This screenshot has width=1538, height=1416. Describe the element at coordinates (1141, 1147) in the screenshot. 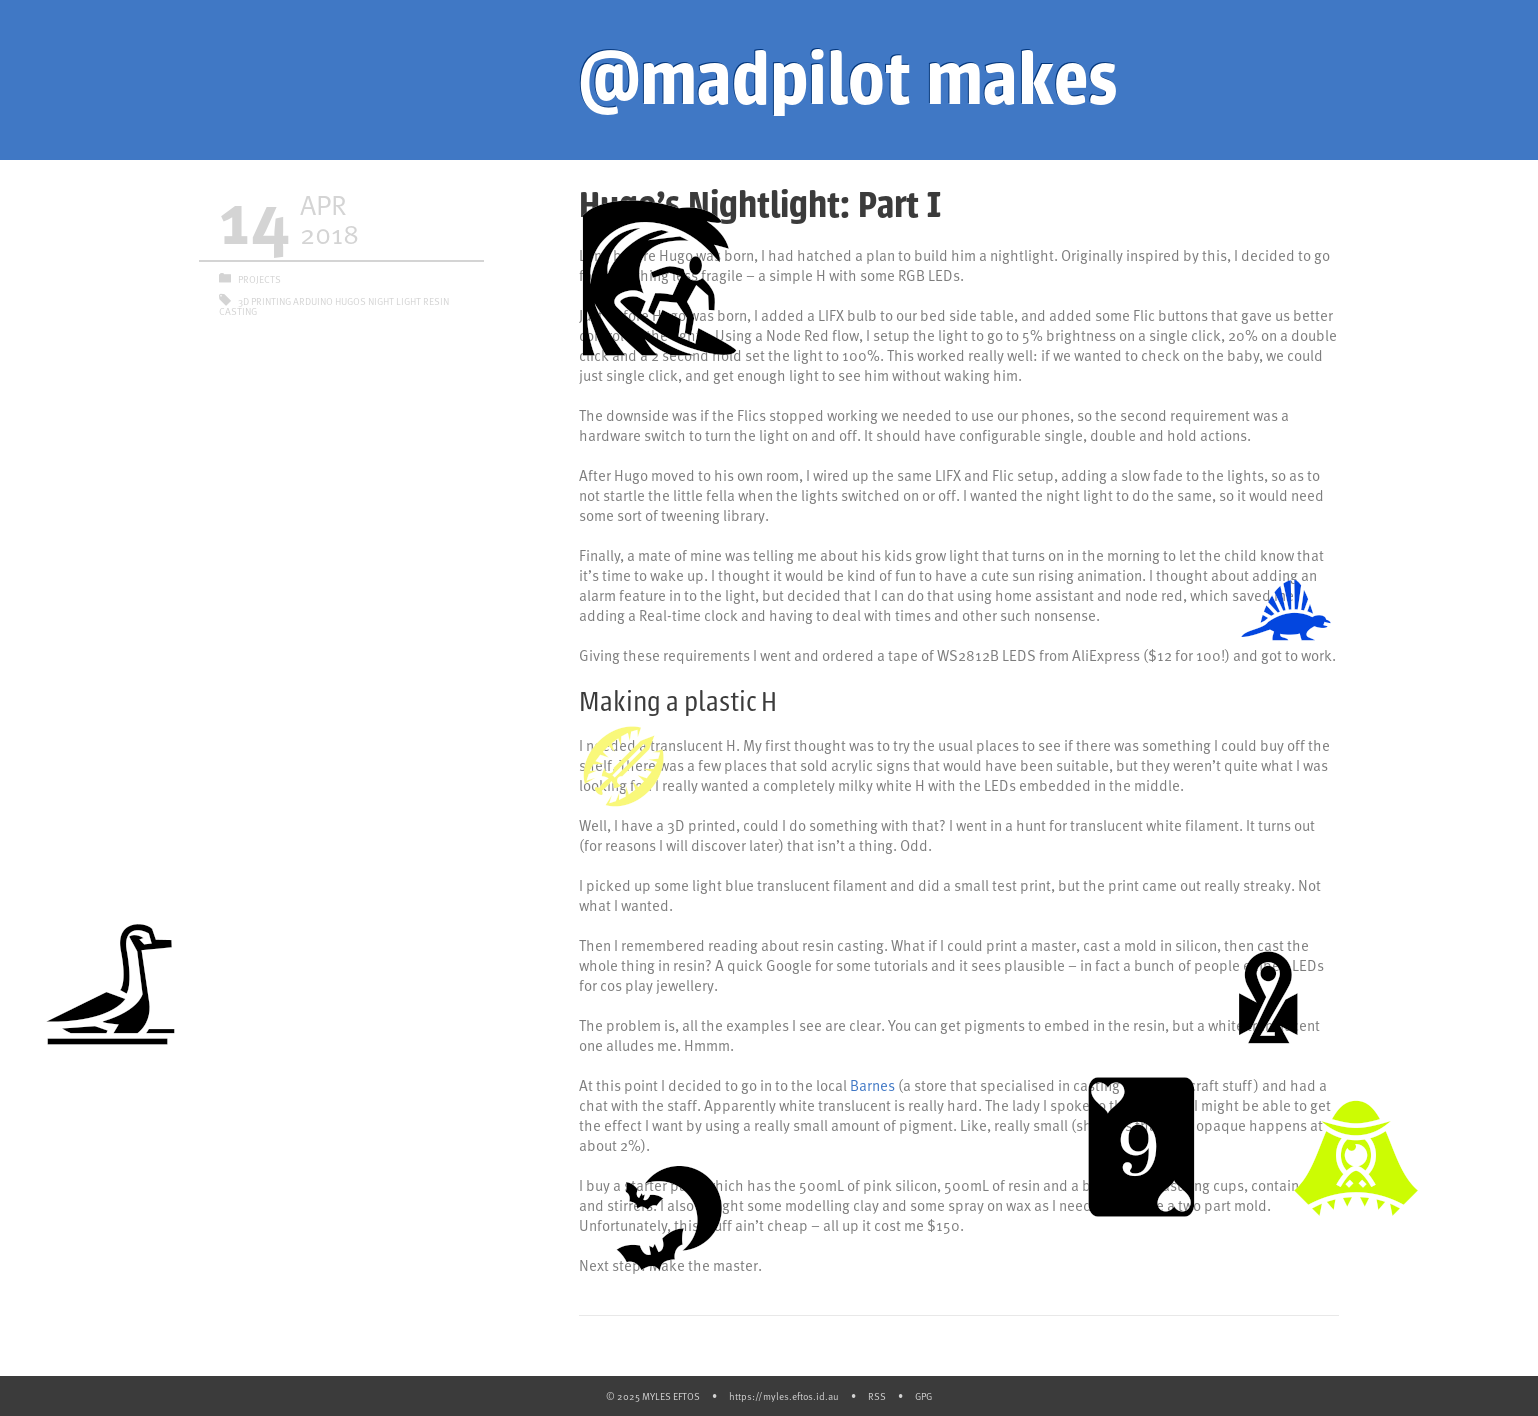

I see `nine of hearts playing card` at that location.